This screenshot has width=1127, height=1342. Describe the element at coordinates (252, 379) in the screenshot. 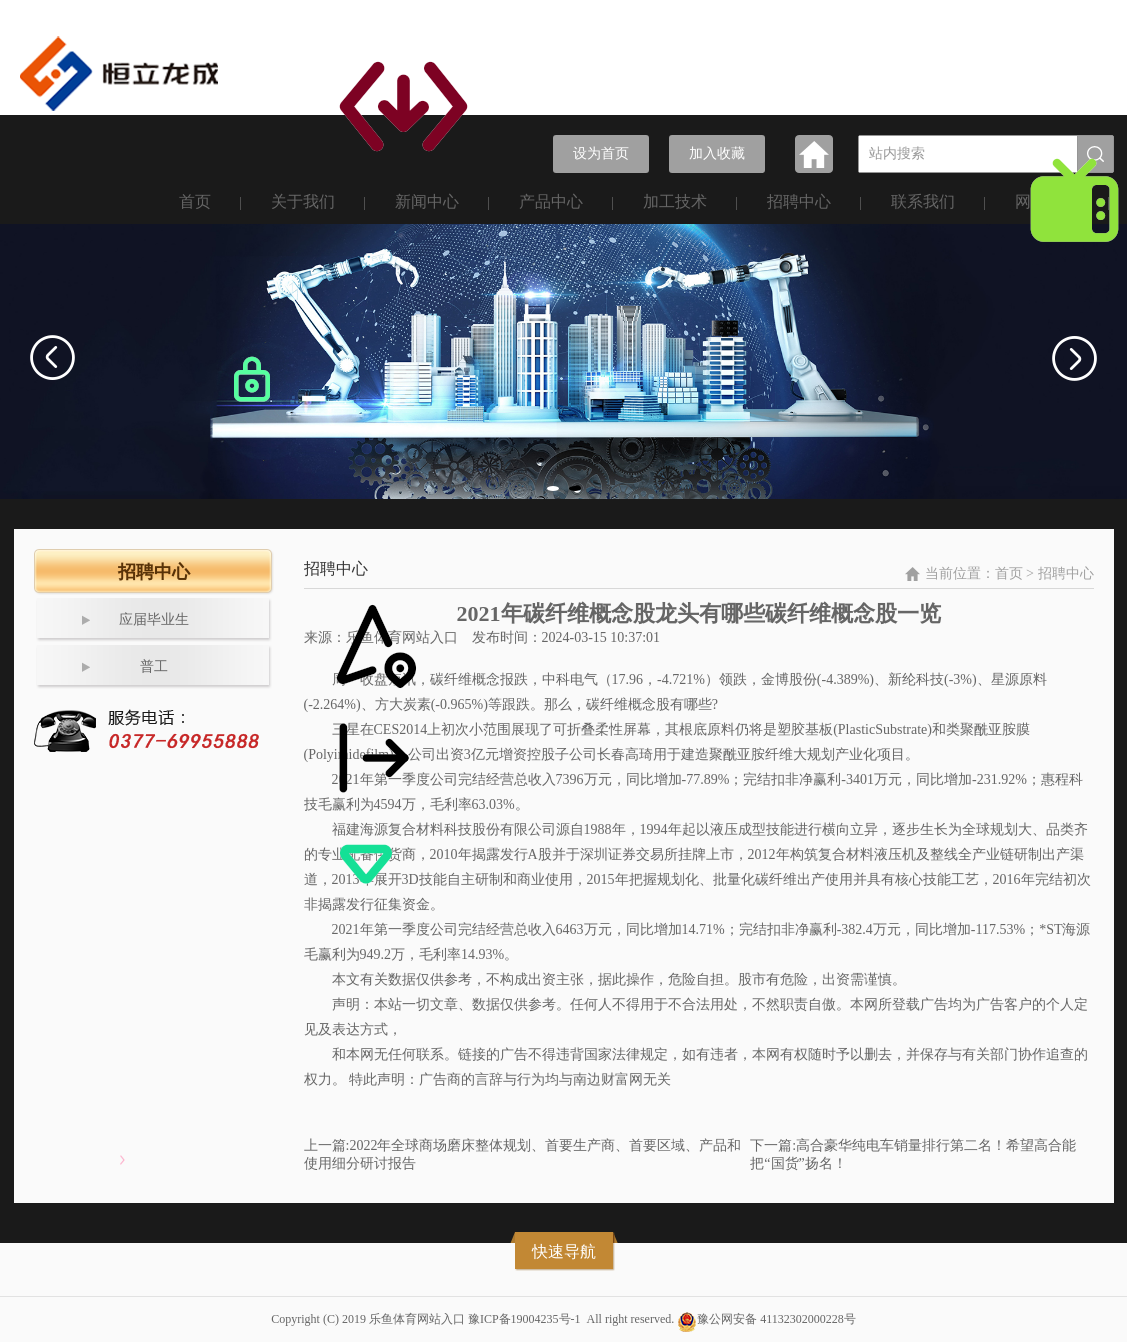

I see `indicates a locked or secure item` at that location.